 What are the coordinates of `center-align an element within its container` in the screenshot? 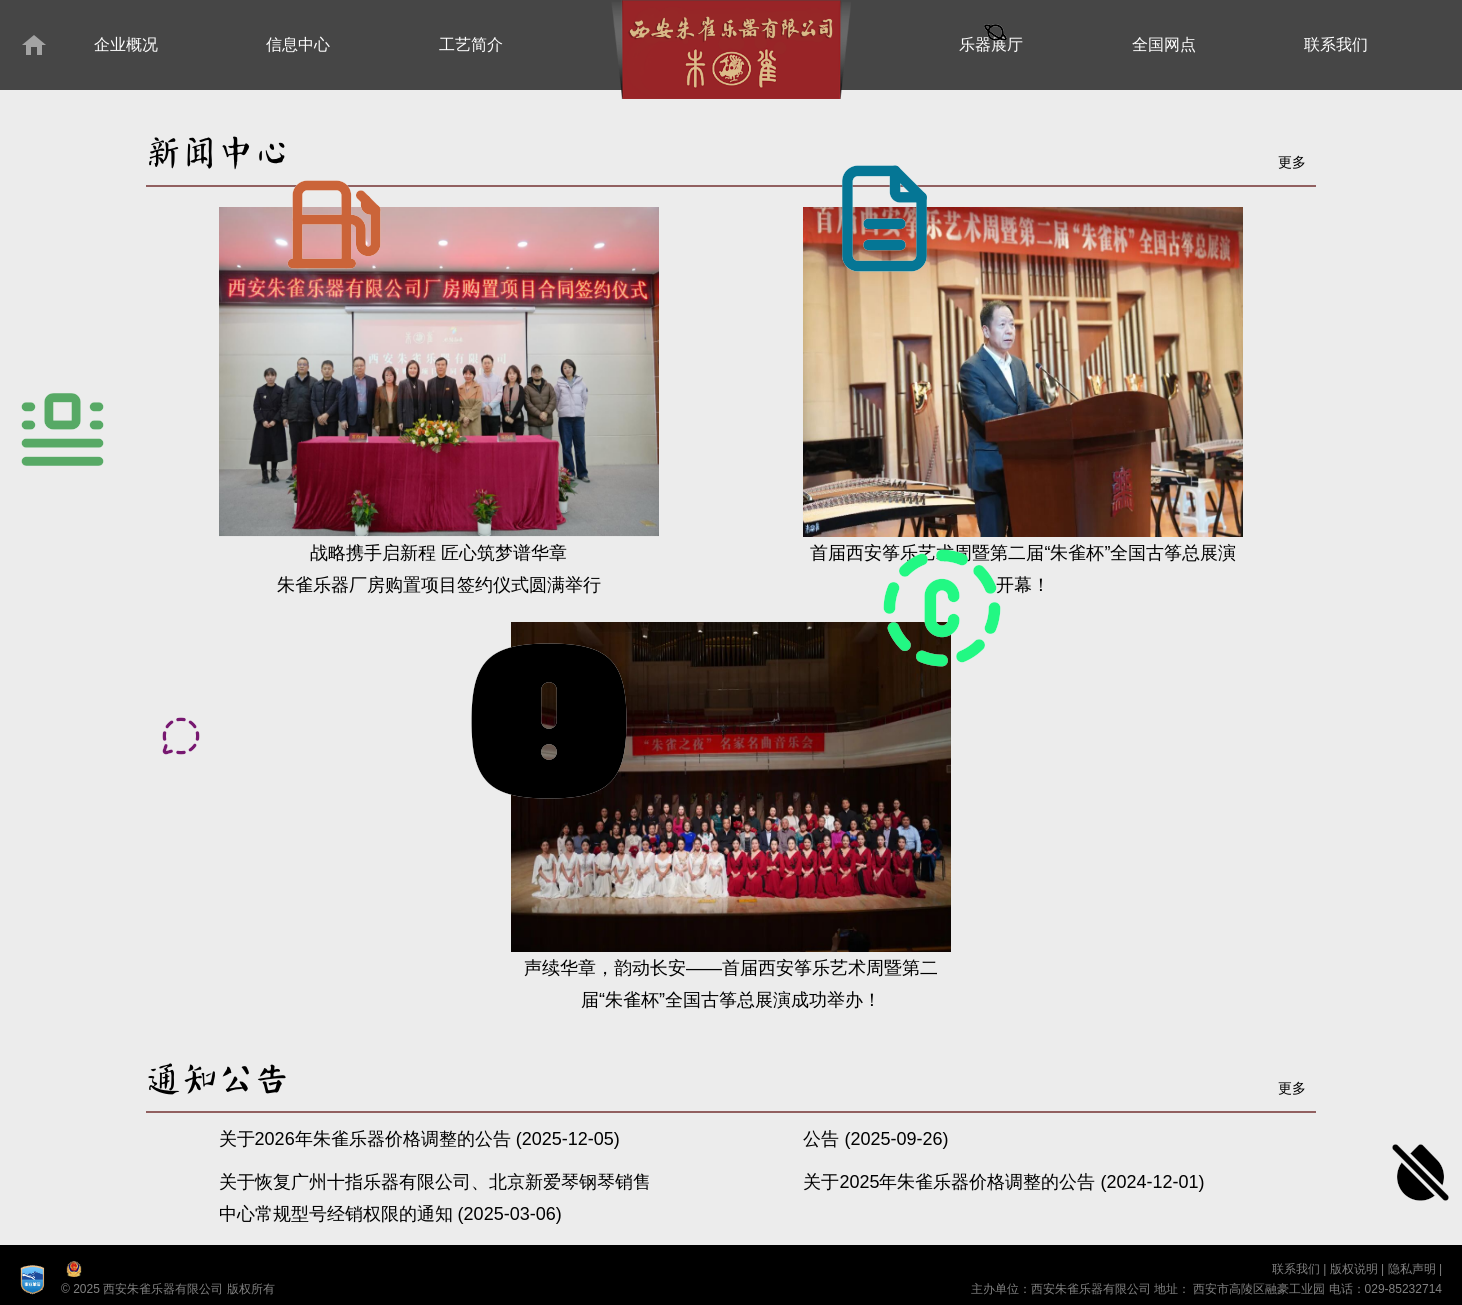 It's located at (62, 429).